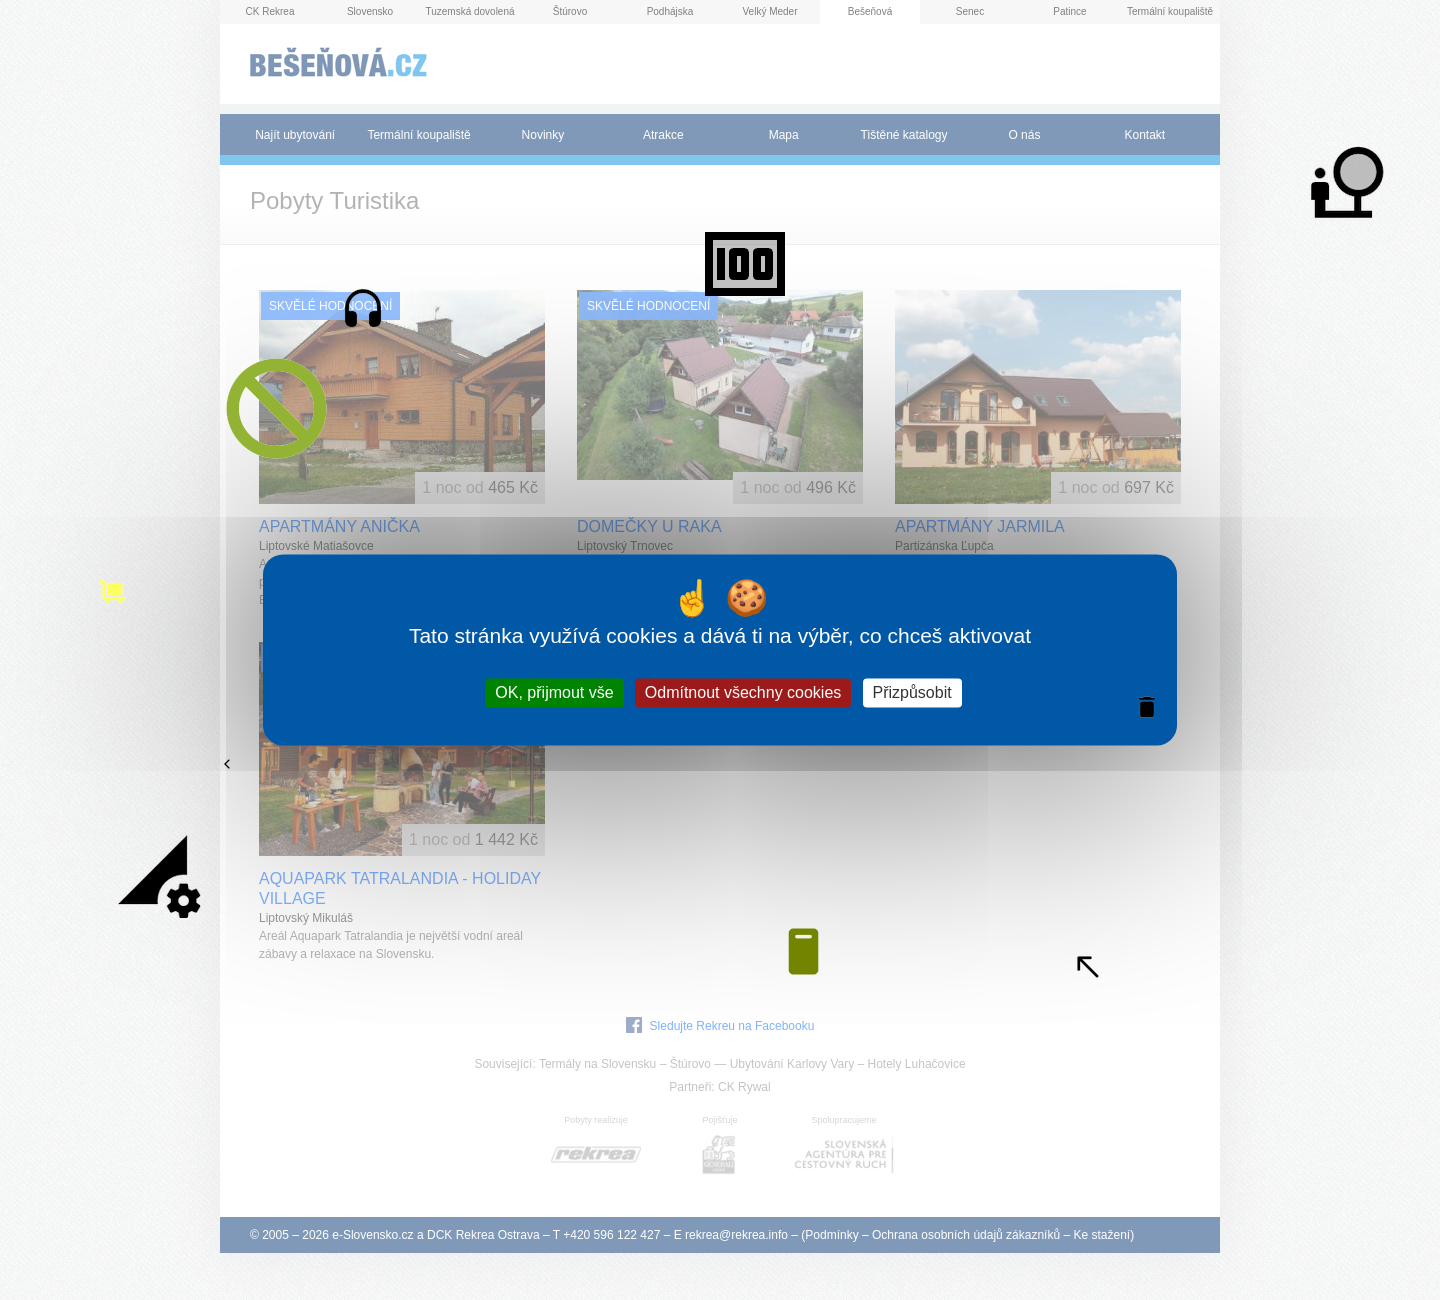 The width and height of the screenshot is (1440, 1300). Describe the element at coordinates (363, 311) in the screenshot. I see `access audio or voice support` at that location.